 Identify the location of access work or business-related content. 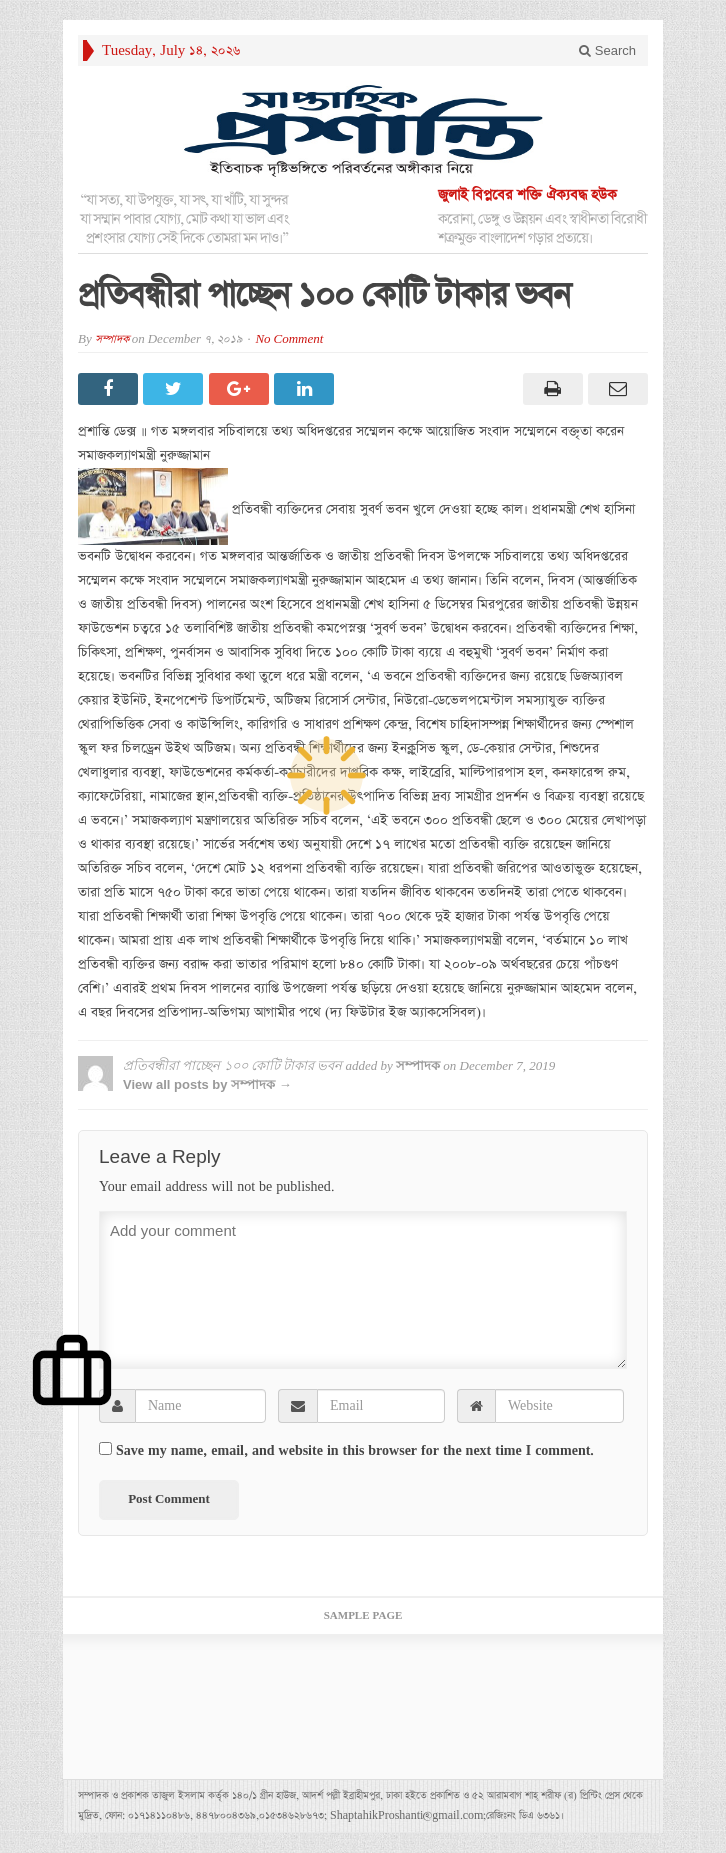
(72, 1370).